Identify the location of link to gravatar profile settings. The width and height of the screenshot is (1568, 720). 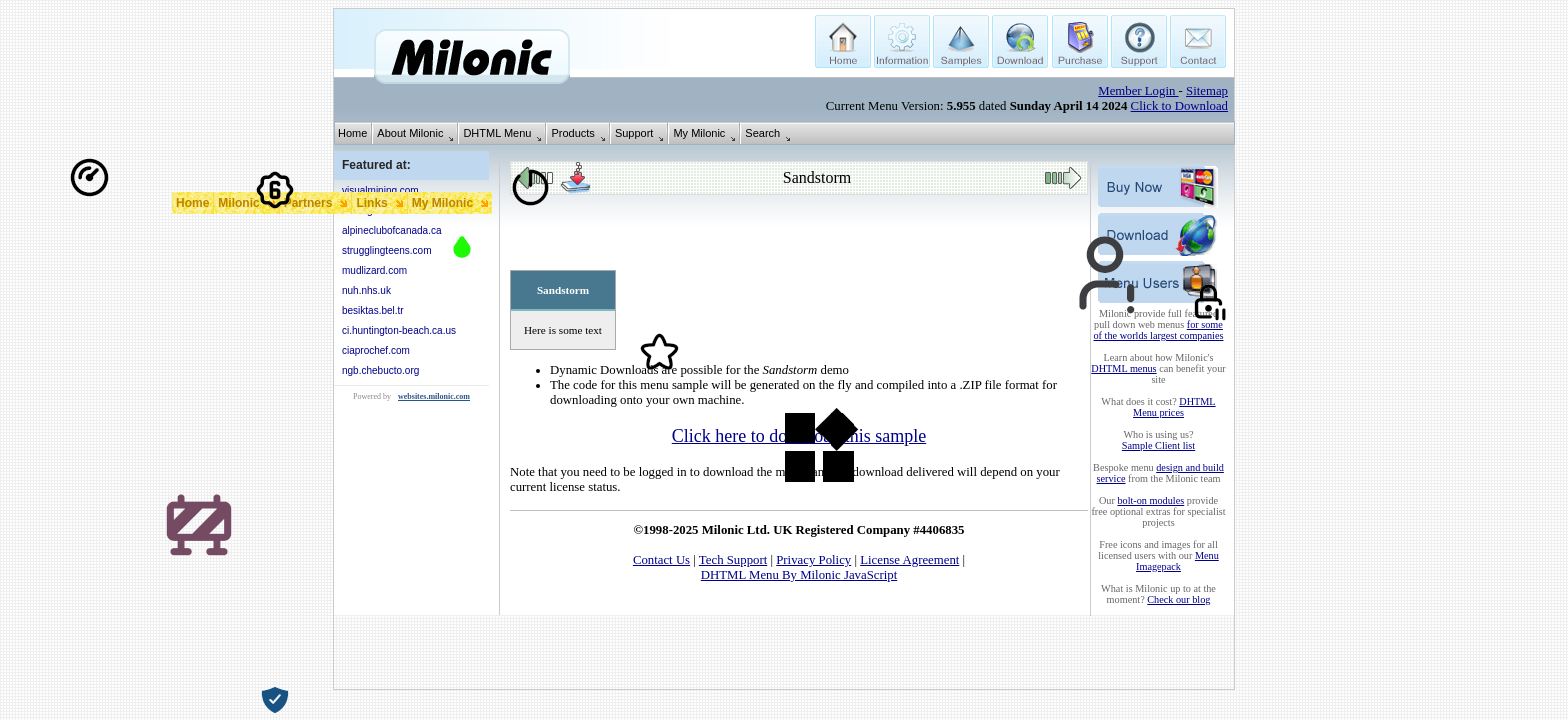
(530, 187).